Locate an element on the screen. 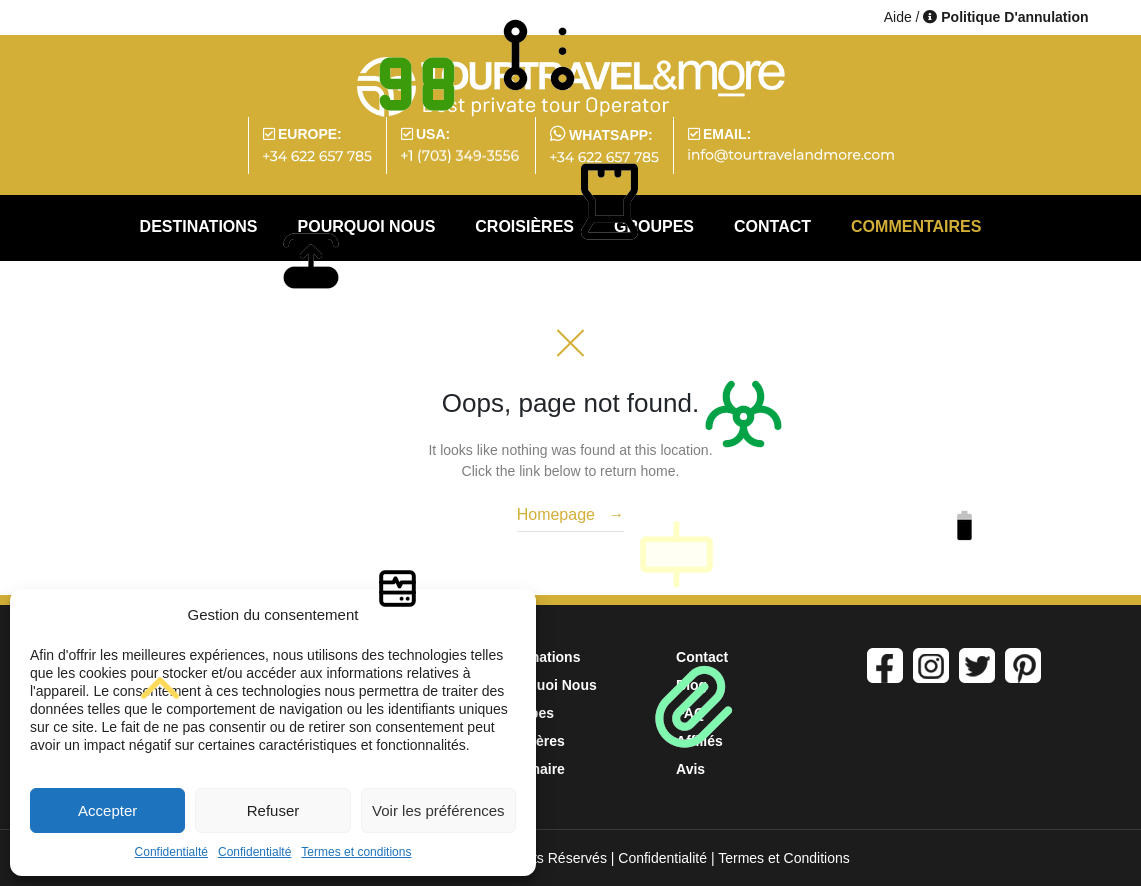 This screenshot has width=1141, height=886. collapse an expanded section is located at coordinates (160, 698).